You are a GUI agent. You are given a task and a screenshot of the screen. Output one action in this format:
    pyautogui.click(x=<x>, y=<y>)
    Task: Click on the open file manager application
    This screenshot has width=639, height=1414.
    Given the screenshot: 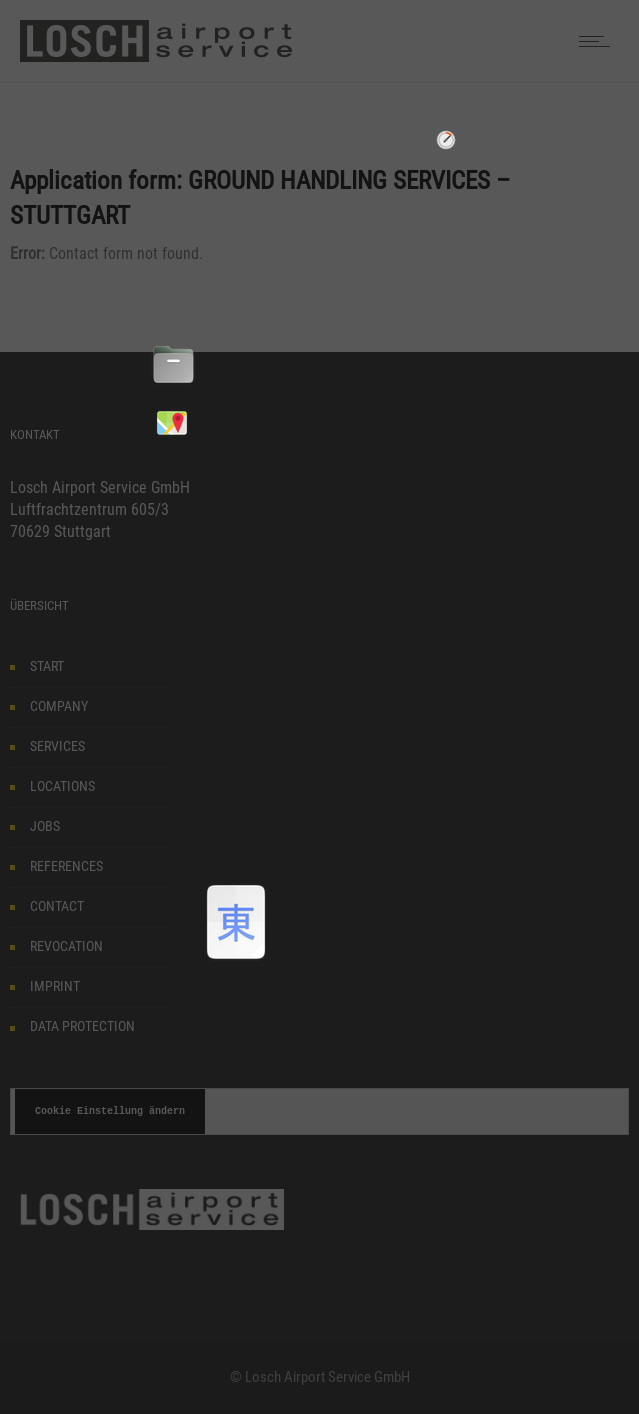 What is the action you would take?
    pyautogui.click(x=173, y=364)
    